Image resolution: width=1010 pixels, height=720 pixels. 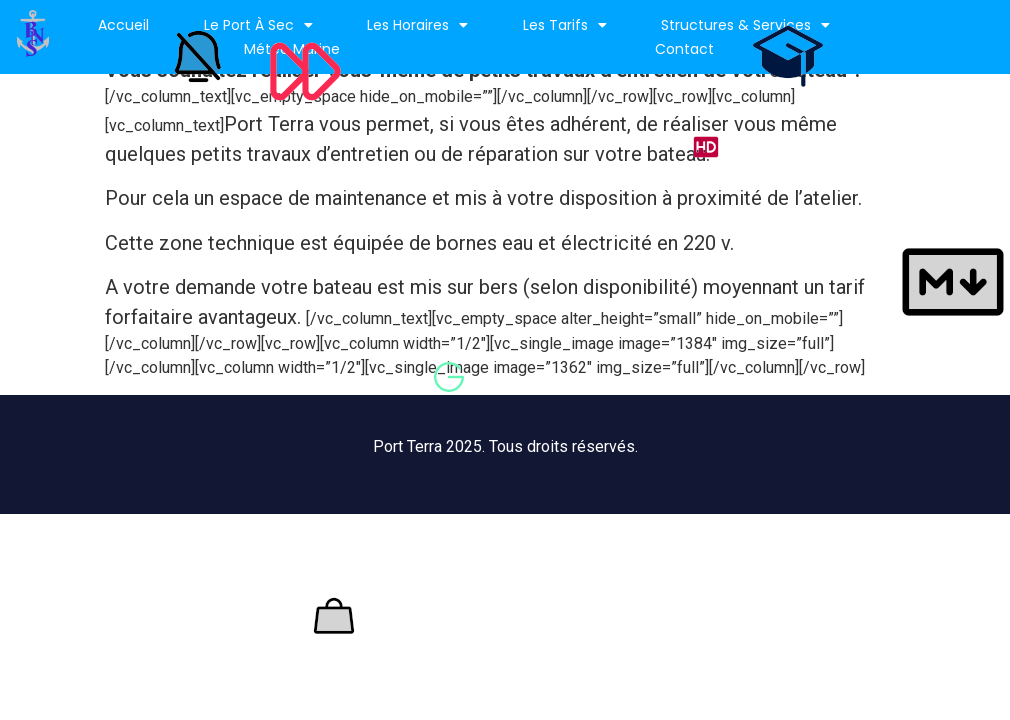 I want to click on access education or learning features, so click(x=788, y=54).